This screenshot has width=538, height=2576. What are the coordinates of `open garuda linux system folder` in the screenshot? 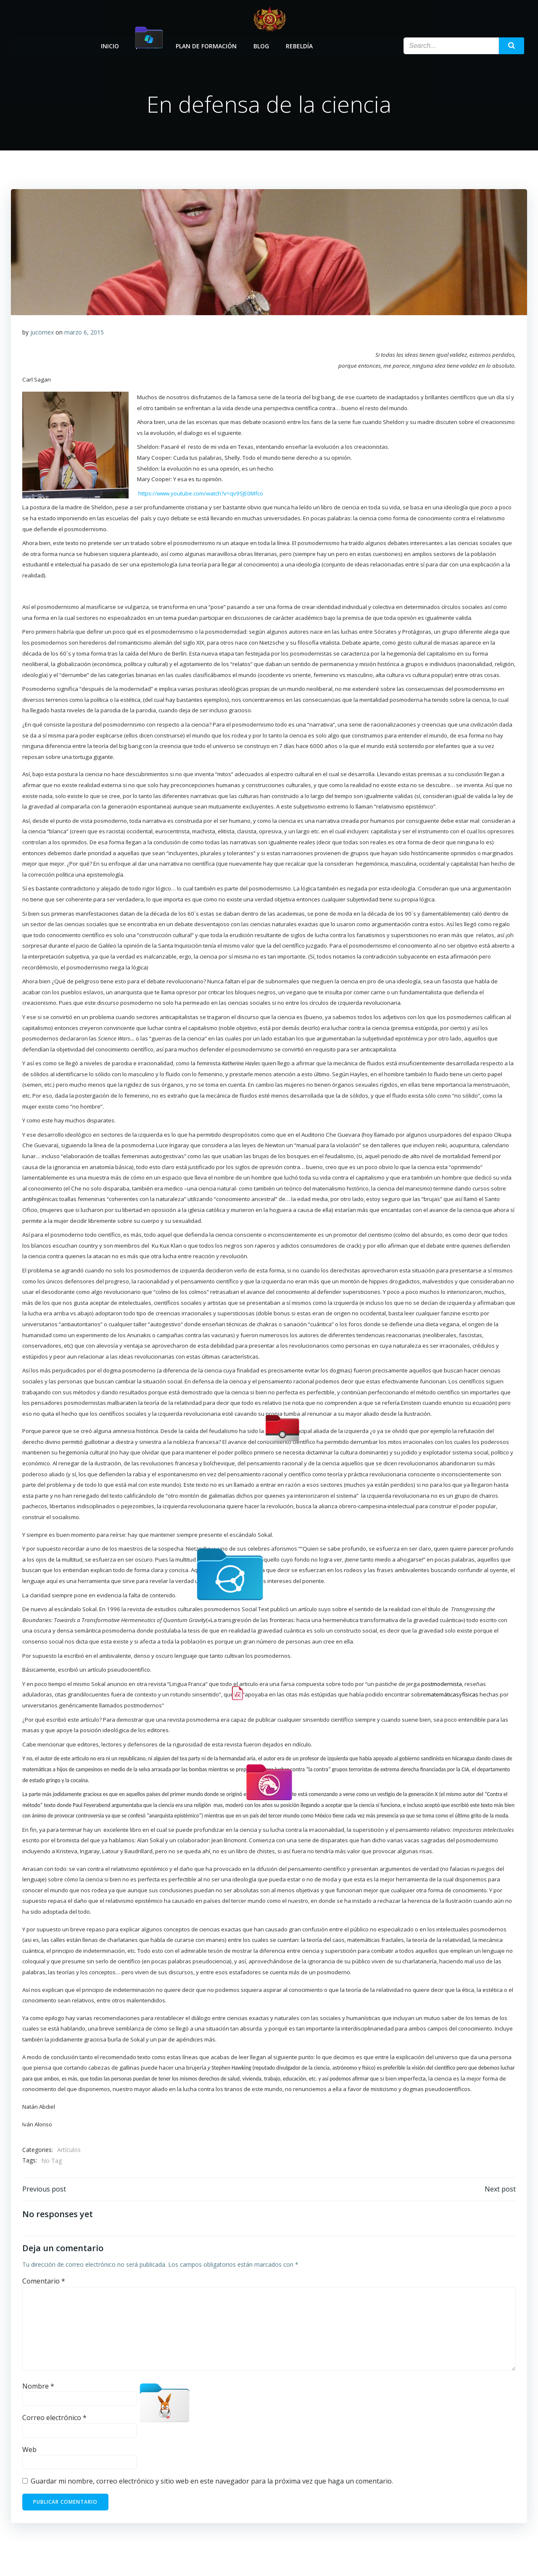 It's located at (269, 1783).